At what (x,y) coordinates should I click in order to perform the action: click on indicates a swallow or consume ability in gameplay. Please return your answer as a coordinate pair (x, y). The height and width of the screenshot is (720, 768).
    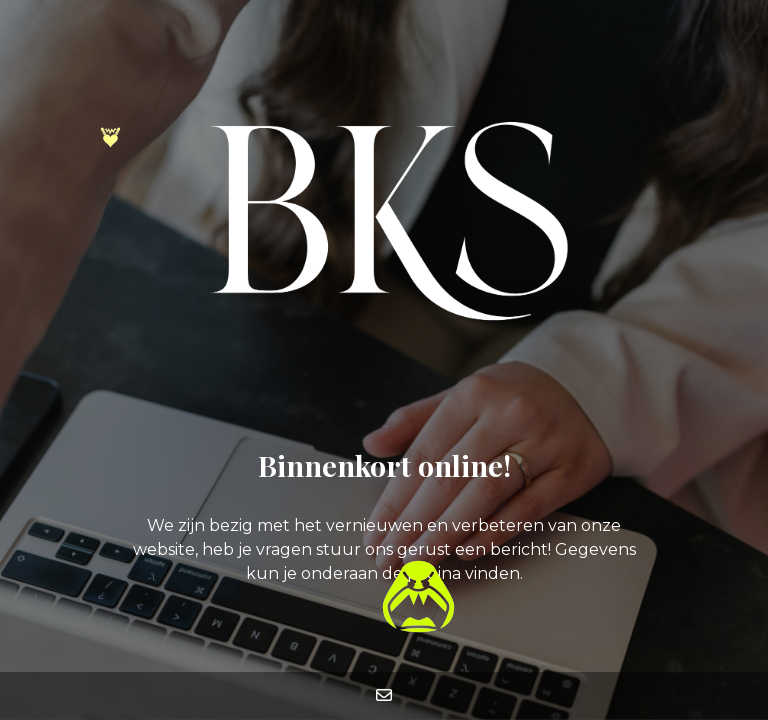
    Looking at the image, I should click on (418, 596).